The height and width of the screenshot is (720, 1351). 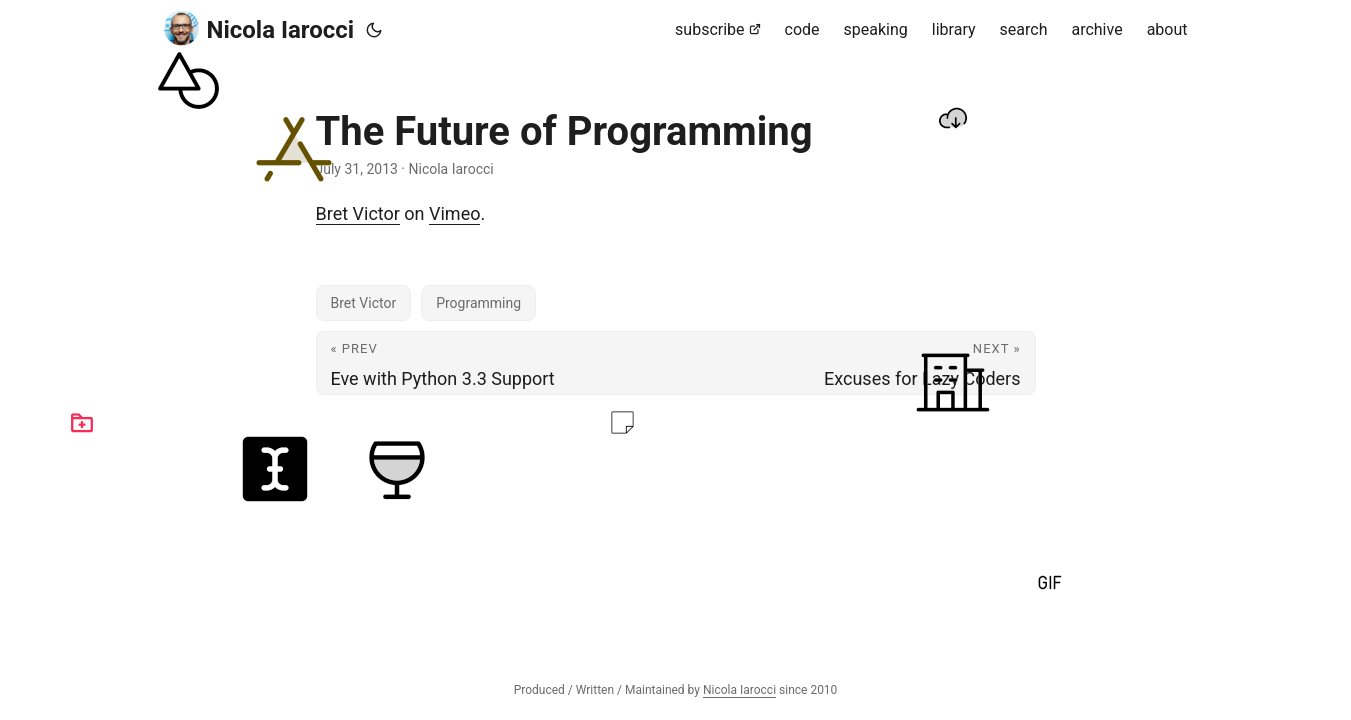 What do you see at coordinates (950, 382) in the screenshot?
I see `view office or workplace location` at bounding box center [950, 382].